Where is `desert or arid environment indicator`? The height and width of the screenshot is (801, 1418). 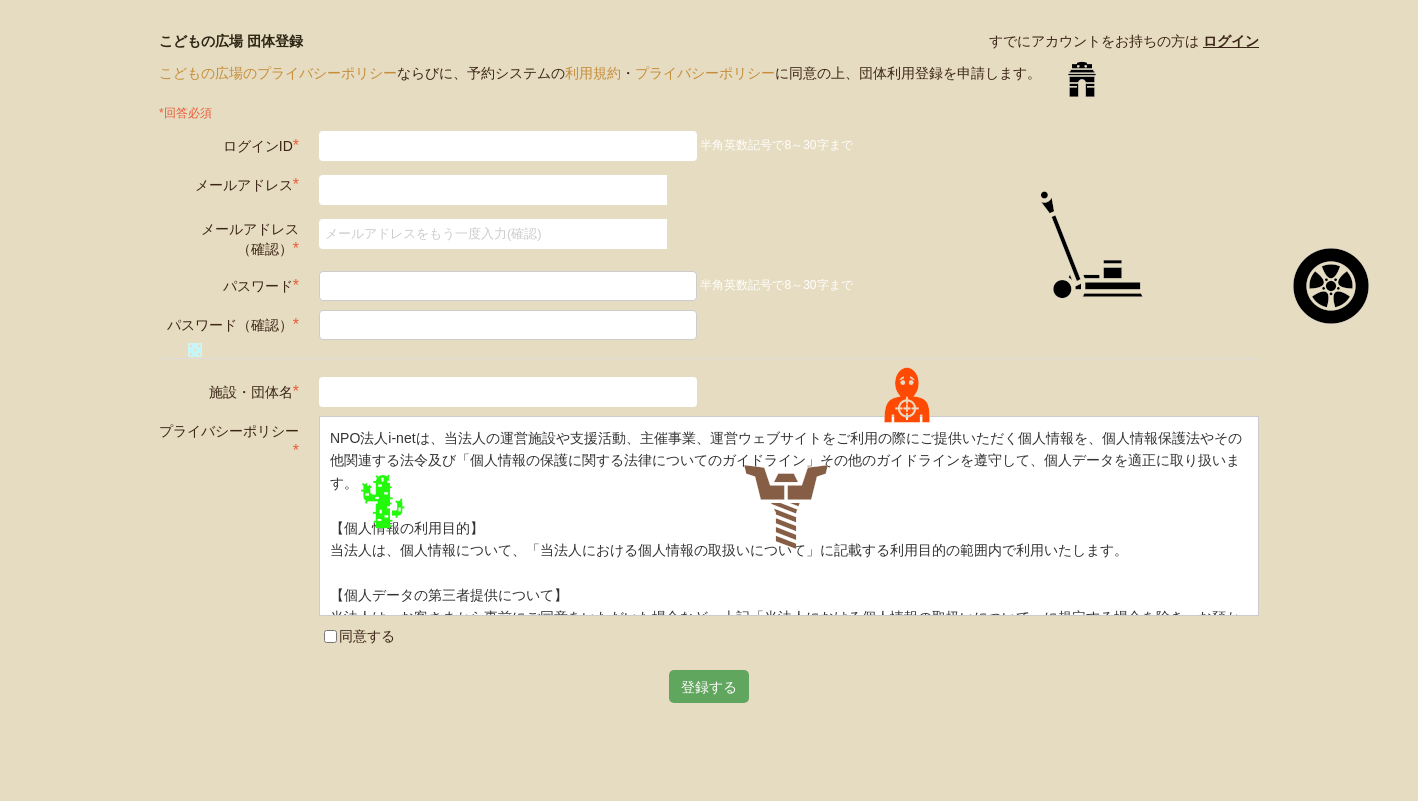 desert or arid environment indicator is located at coordinates (377, 501).